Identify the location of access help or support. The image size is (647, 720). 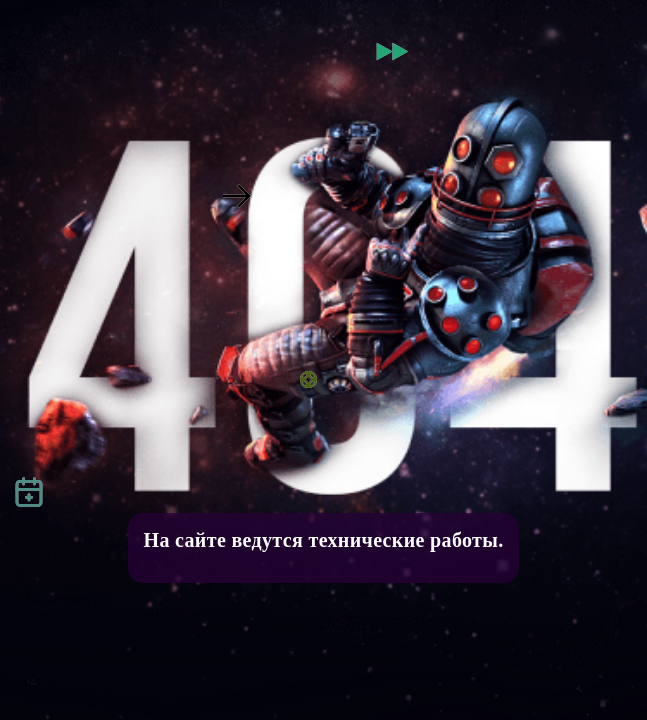
(308, 379).